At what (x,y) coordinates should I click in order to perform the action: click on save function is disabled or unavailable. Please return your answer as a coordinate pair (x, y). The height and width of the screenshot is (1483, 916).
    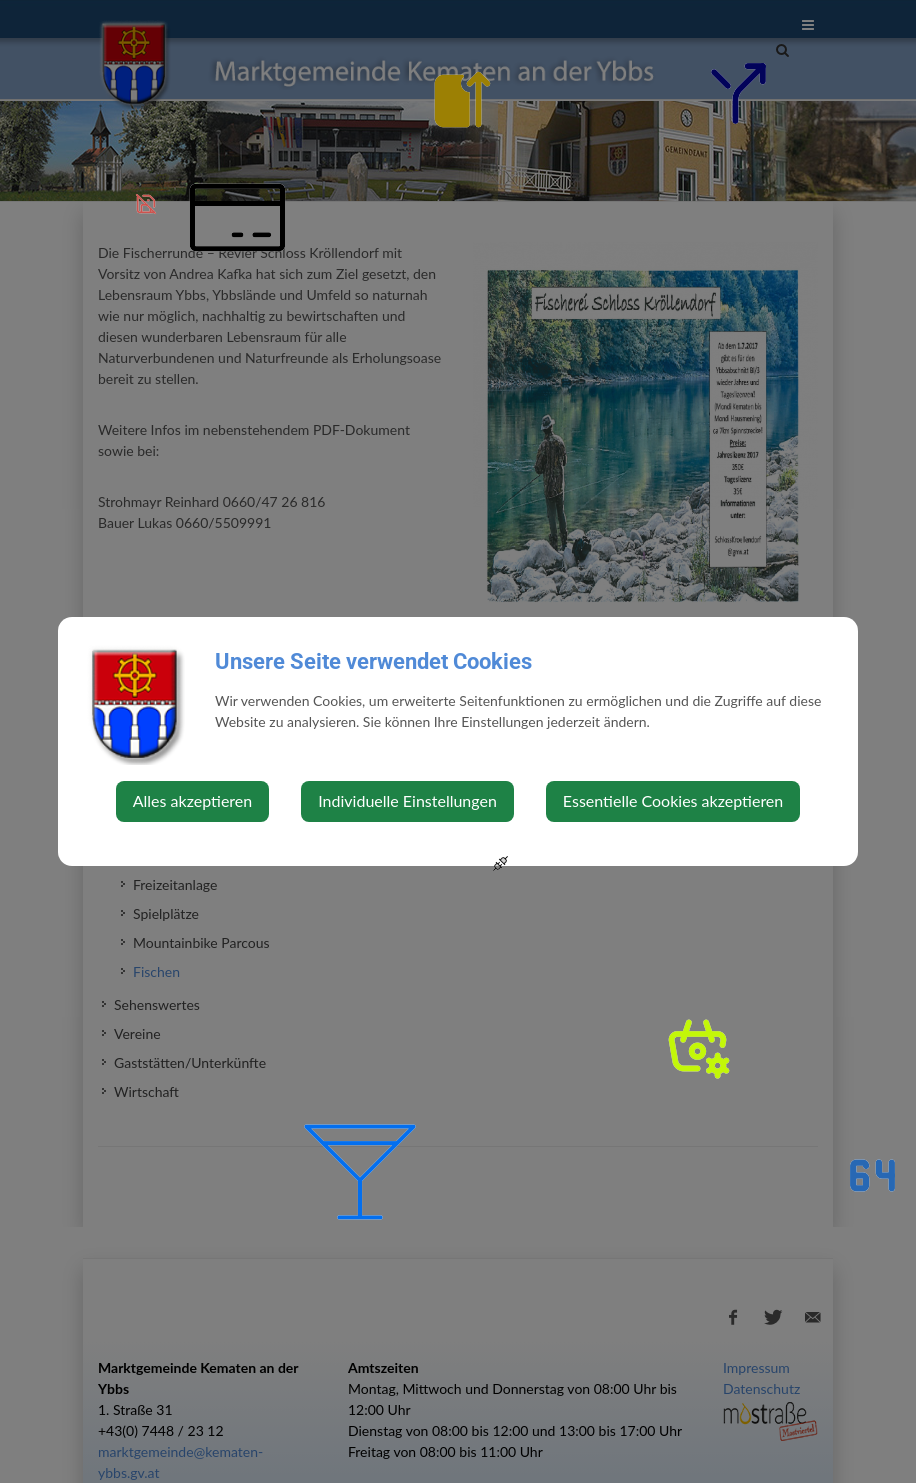
    Looking at the image, I should click on (146, 204).